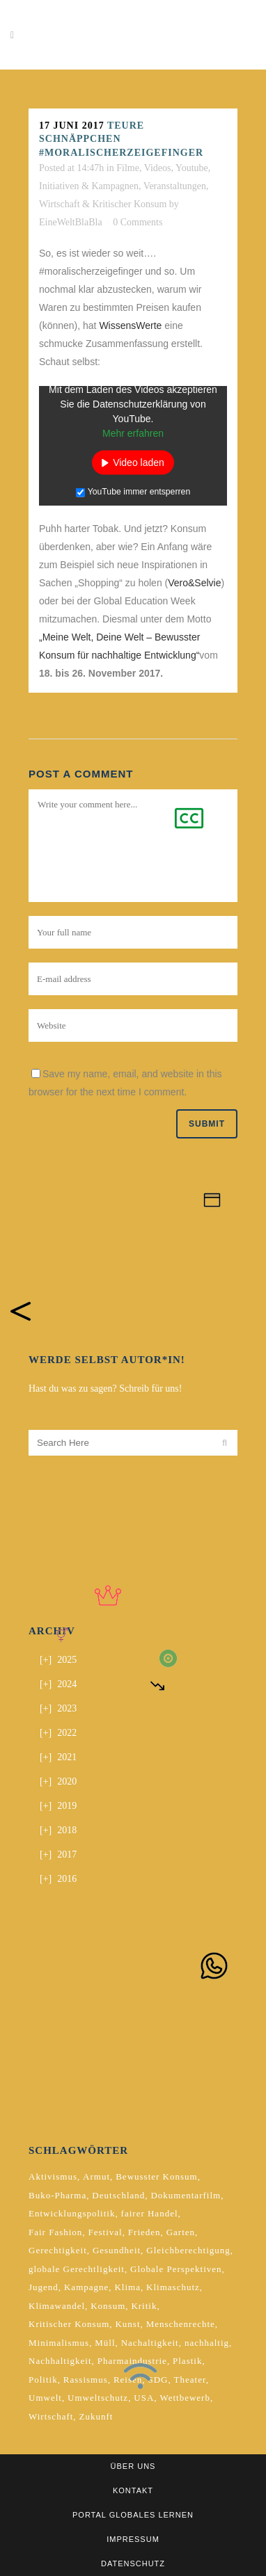 The height and width of the screenshot is (2576, 266). What do you see at coordinates (140, 2376) in the screenshot?
I see `indicates strong wifi connection` at bounding box center [140, 2376].